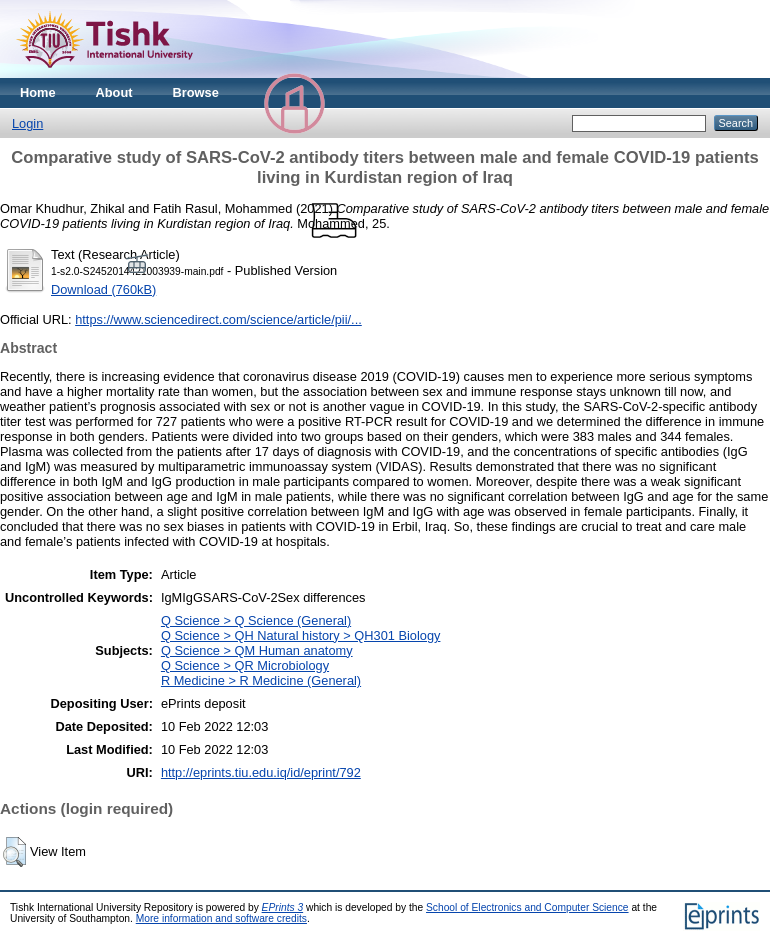 The height and width of the screenshot is (933, 770). What do you see at coordinates (332, 220) in the screenshot?
I see `view footwear or shoe category` at bounding box center [332, 220].